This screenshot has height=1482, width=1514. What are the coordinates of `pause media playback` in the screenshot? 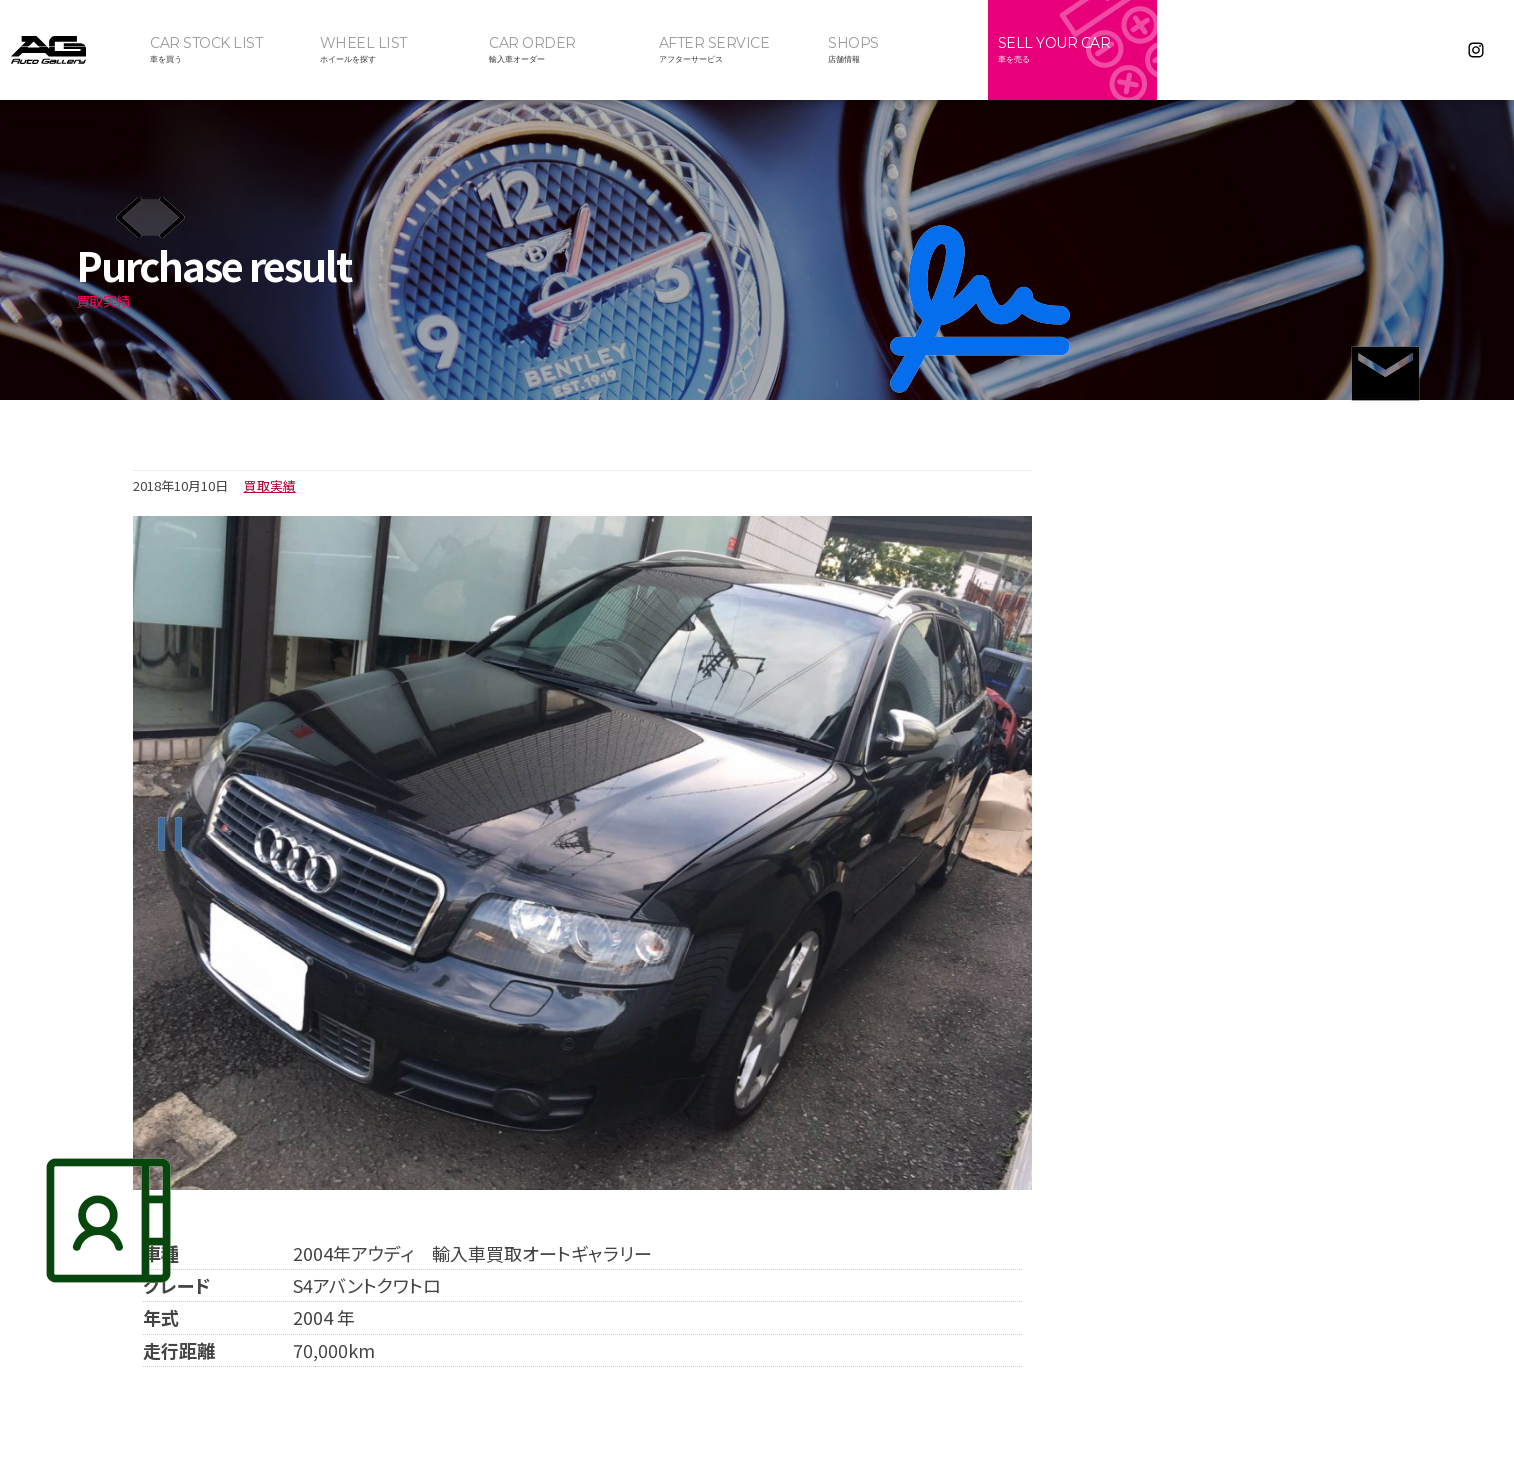 It's located at (170, 834).